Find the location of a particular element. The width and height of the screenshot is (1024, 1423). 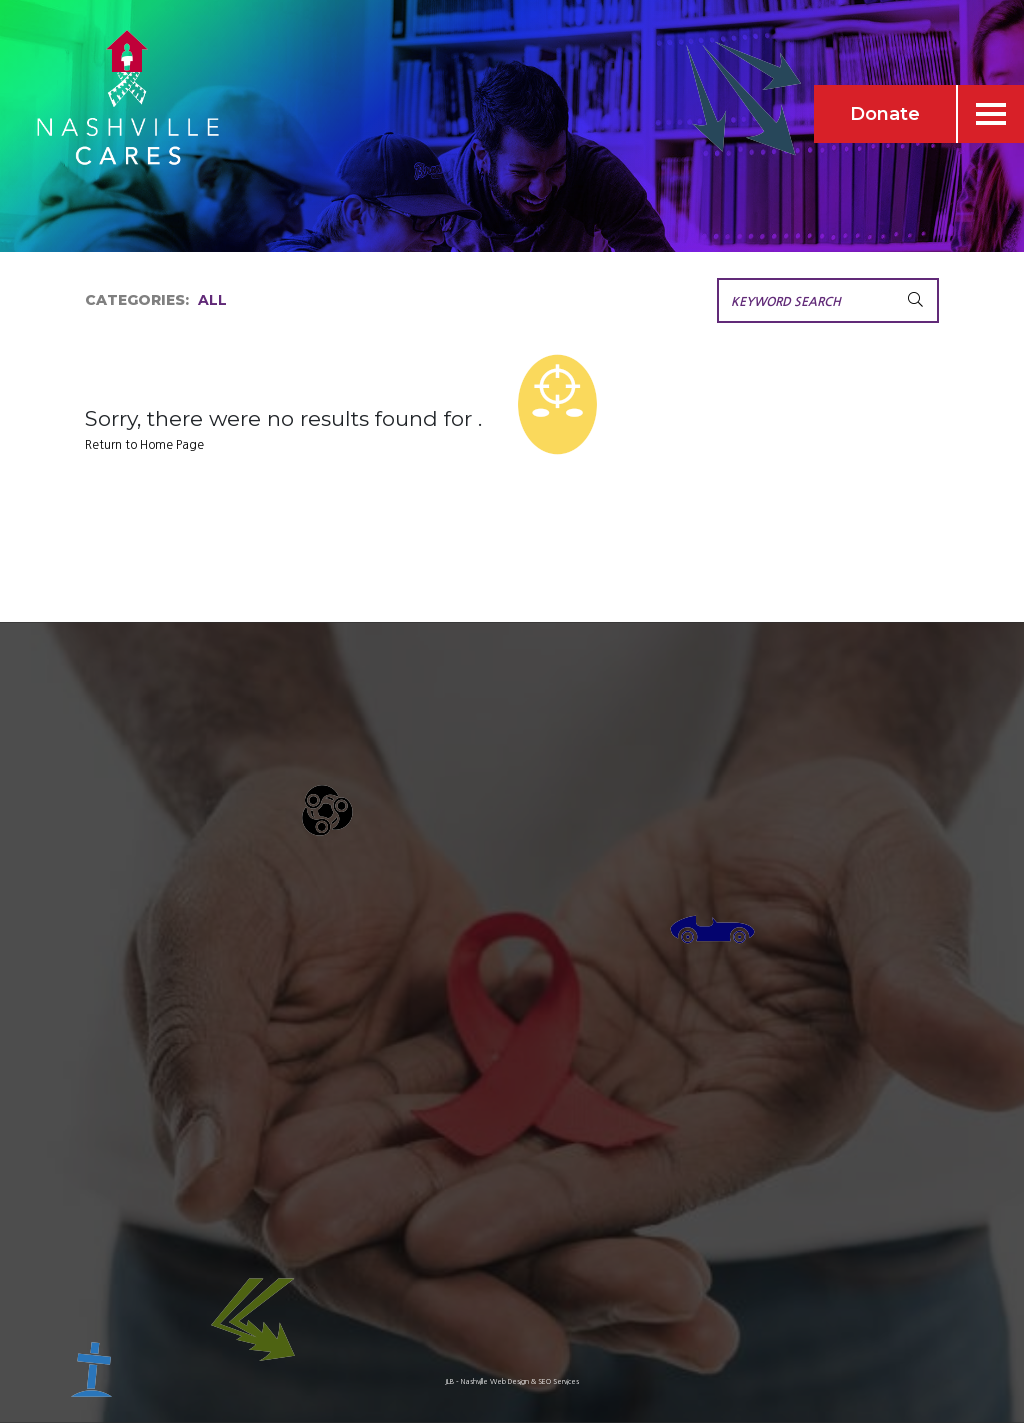

headshot or critical hit indicator in a game is located at coordinates (557, 404).